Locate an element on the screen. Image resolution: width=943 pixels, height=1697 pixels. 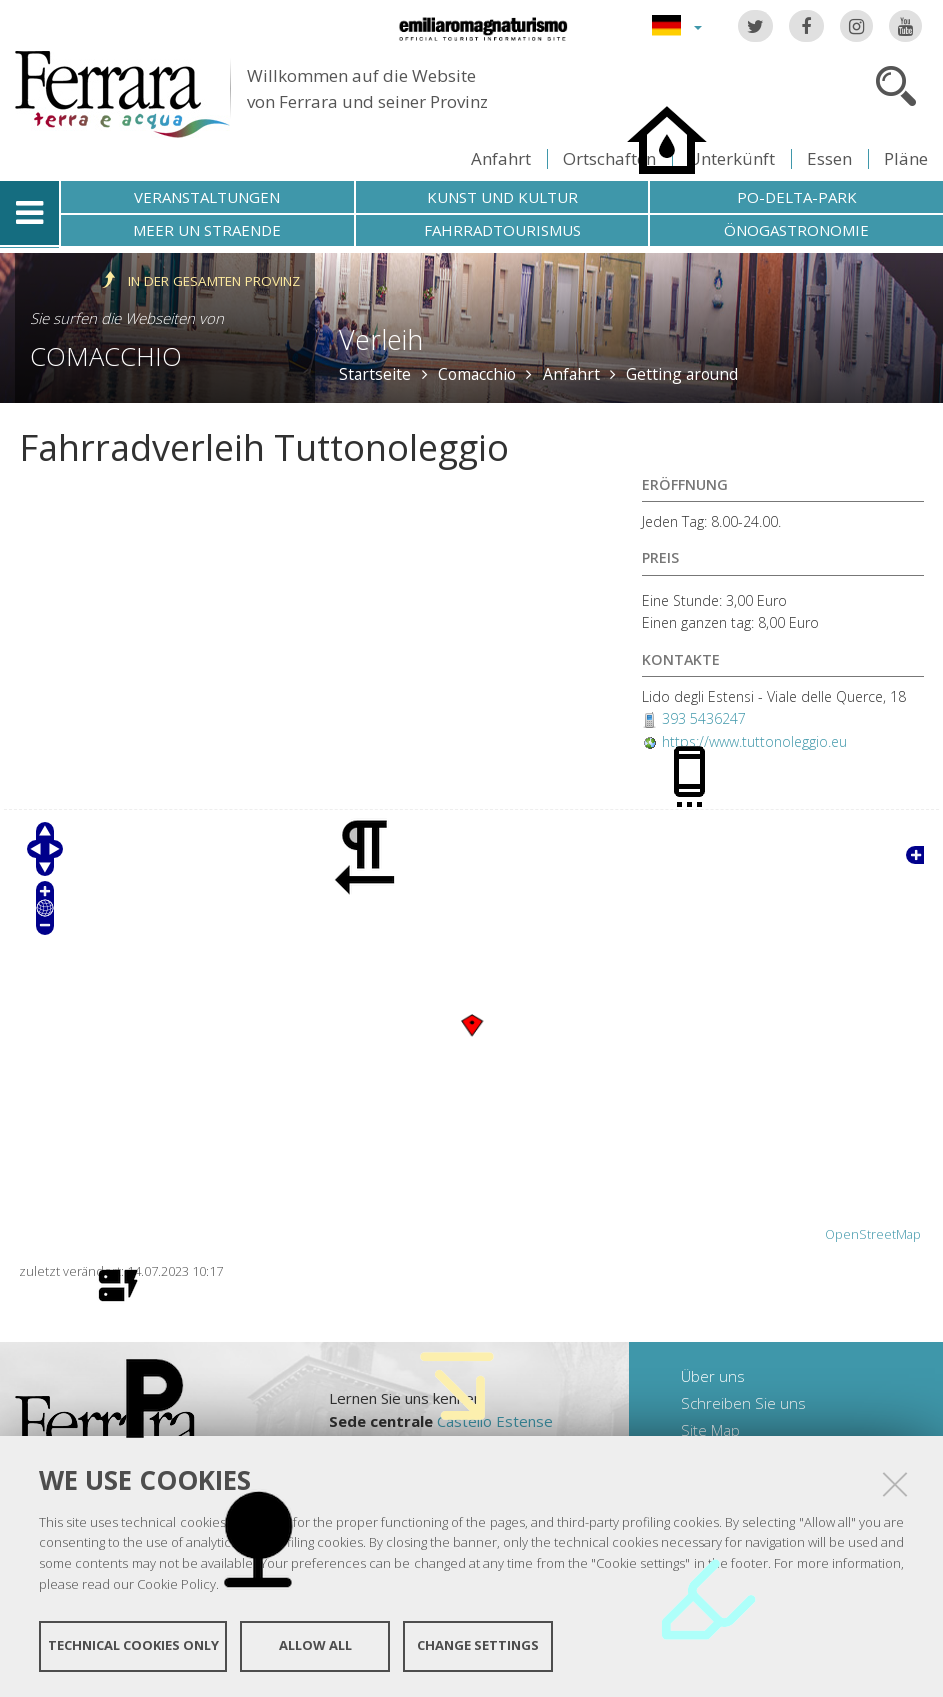
switch text direction to right-to-left is located at coordinates (364, 857).